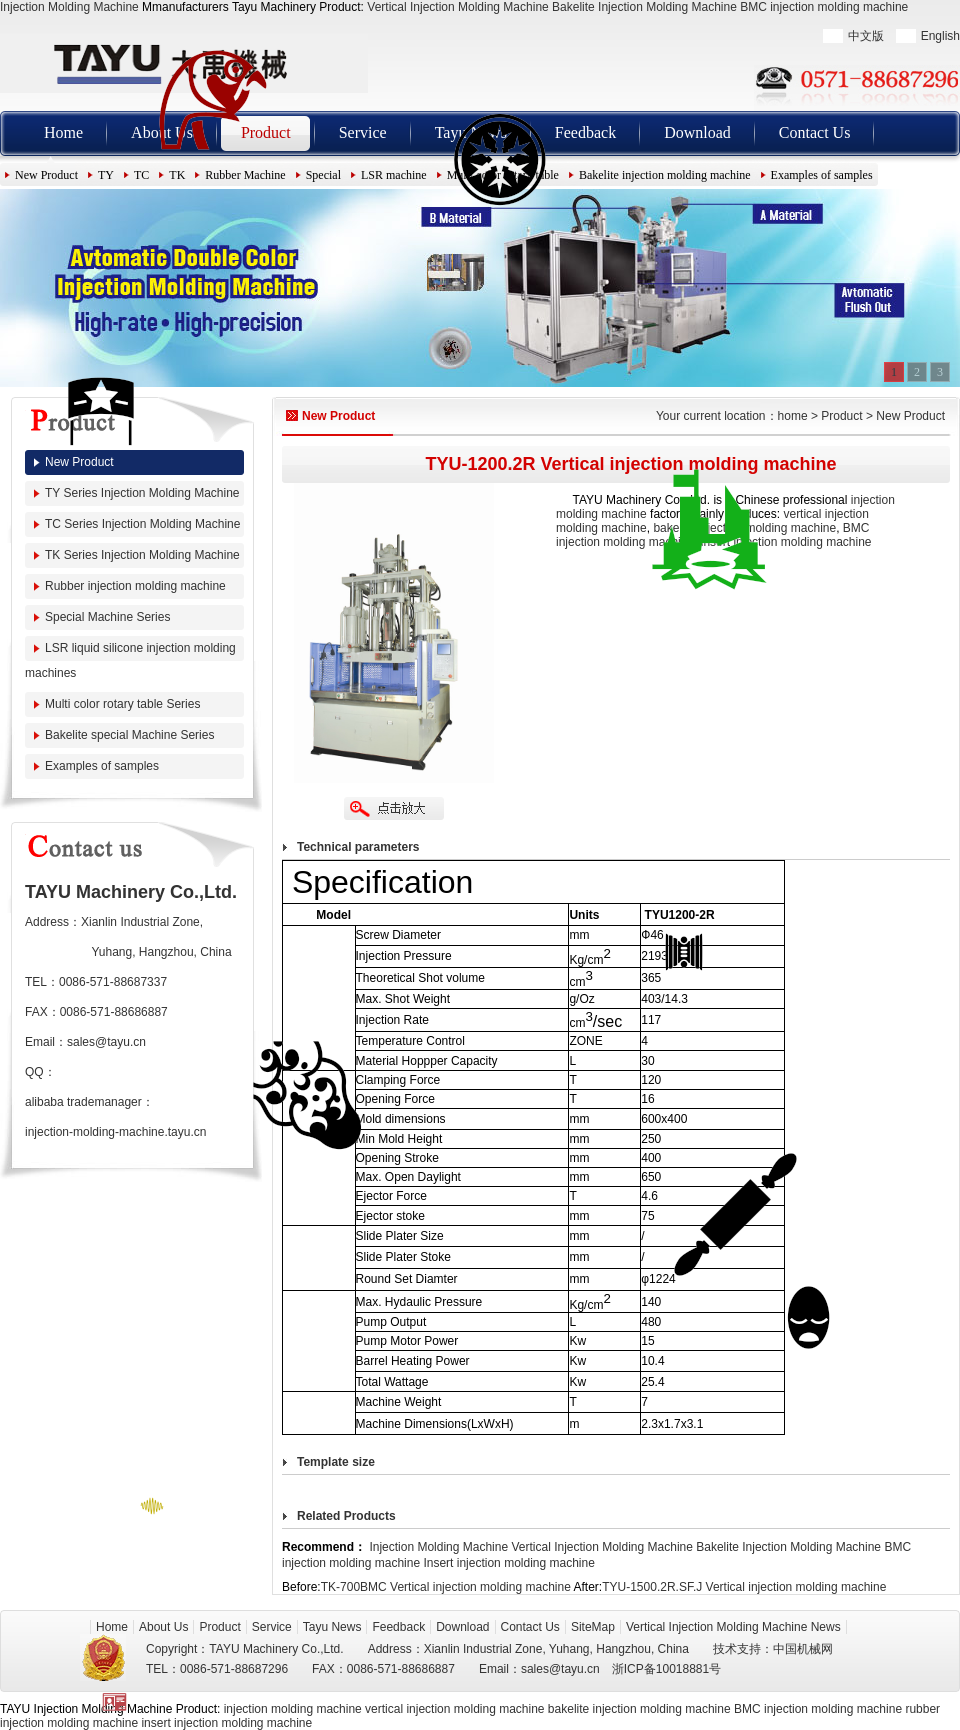 This screenshot has width=960, height=1730. What do you see at coordinates (307, 1095) in the screenshot?
I see `cast a fireball spell or ability` at bounding box center [307, 1095].